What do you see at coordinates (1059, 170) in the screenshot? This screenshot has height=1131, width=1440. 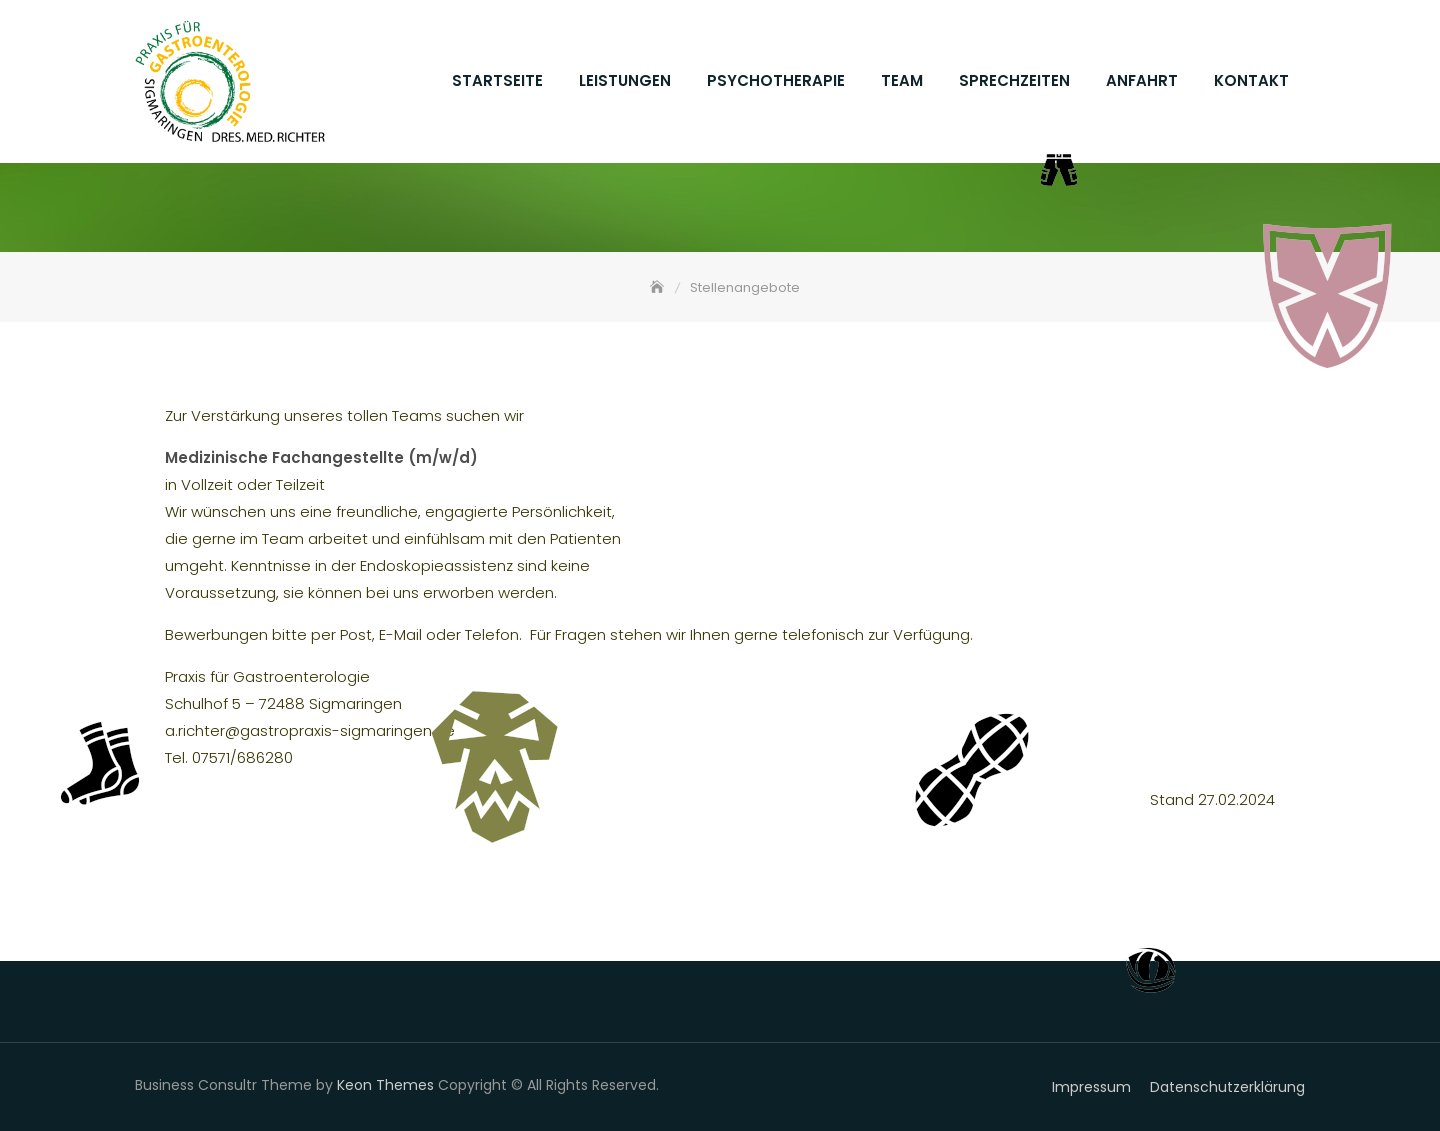 I see `select shorts or casual clothing option` at bounding box center [1059, 170].